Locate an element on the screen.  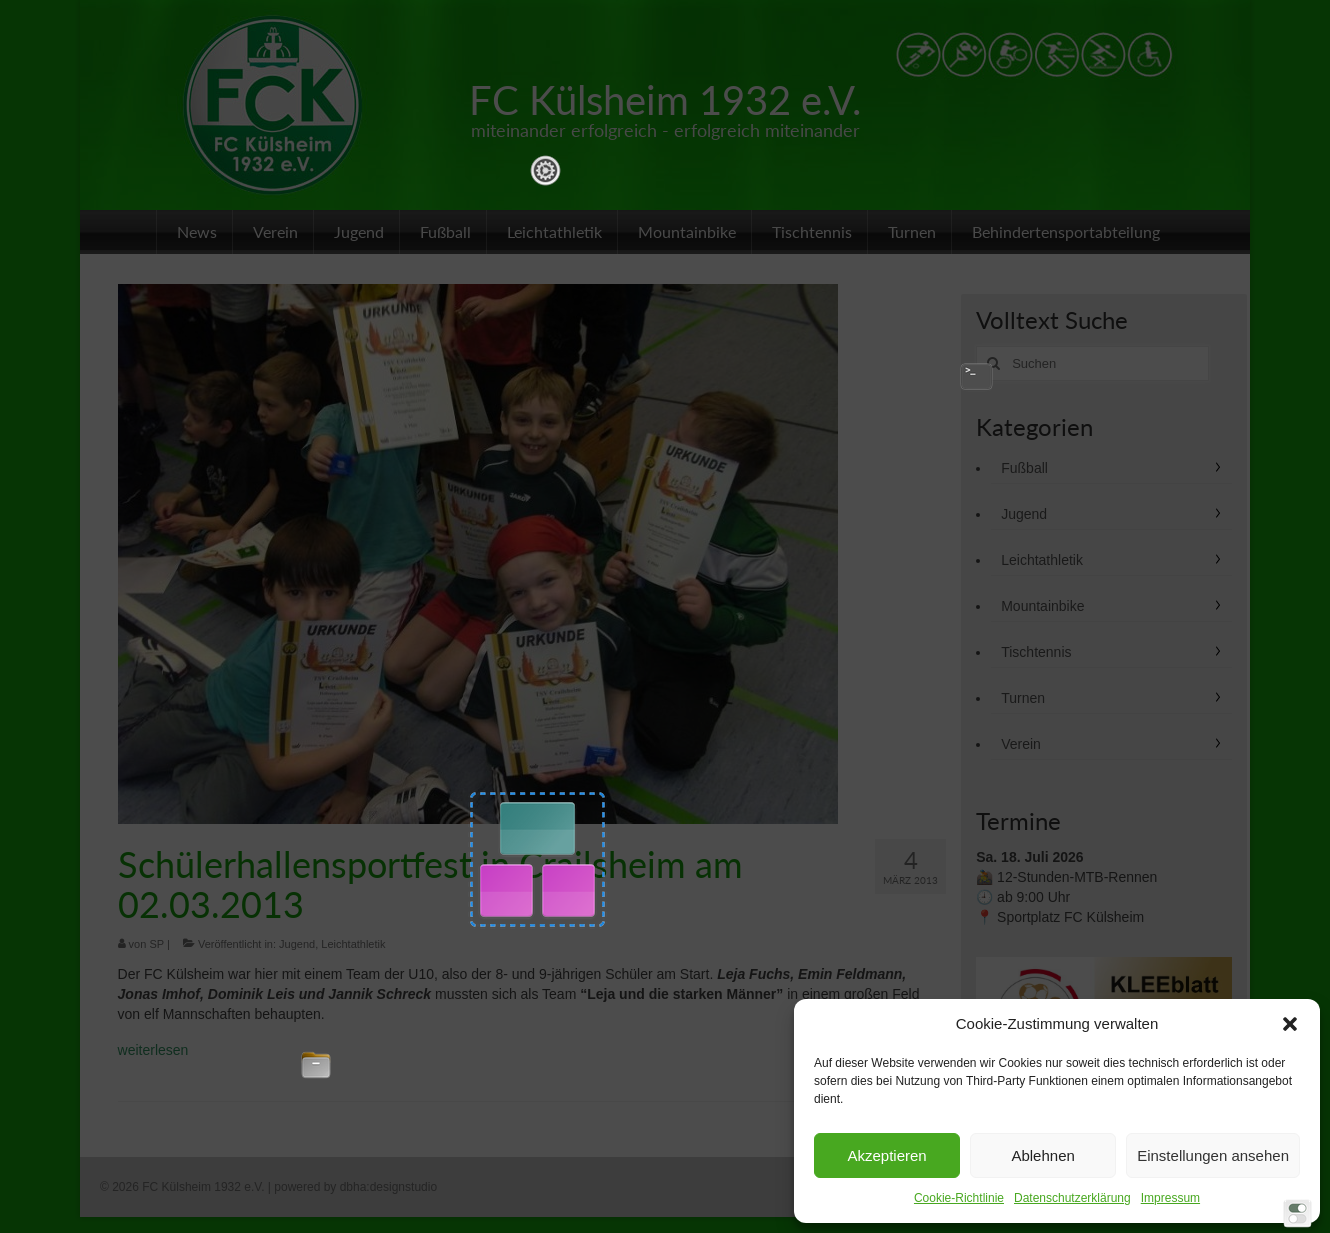
open the file manager is located at coordinates (316, 1065).